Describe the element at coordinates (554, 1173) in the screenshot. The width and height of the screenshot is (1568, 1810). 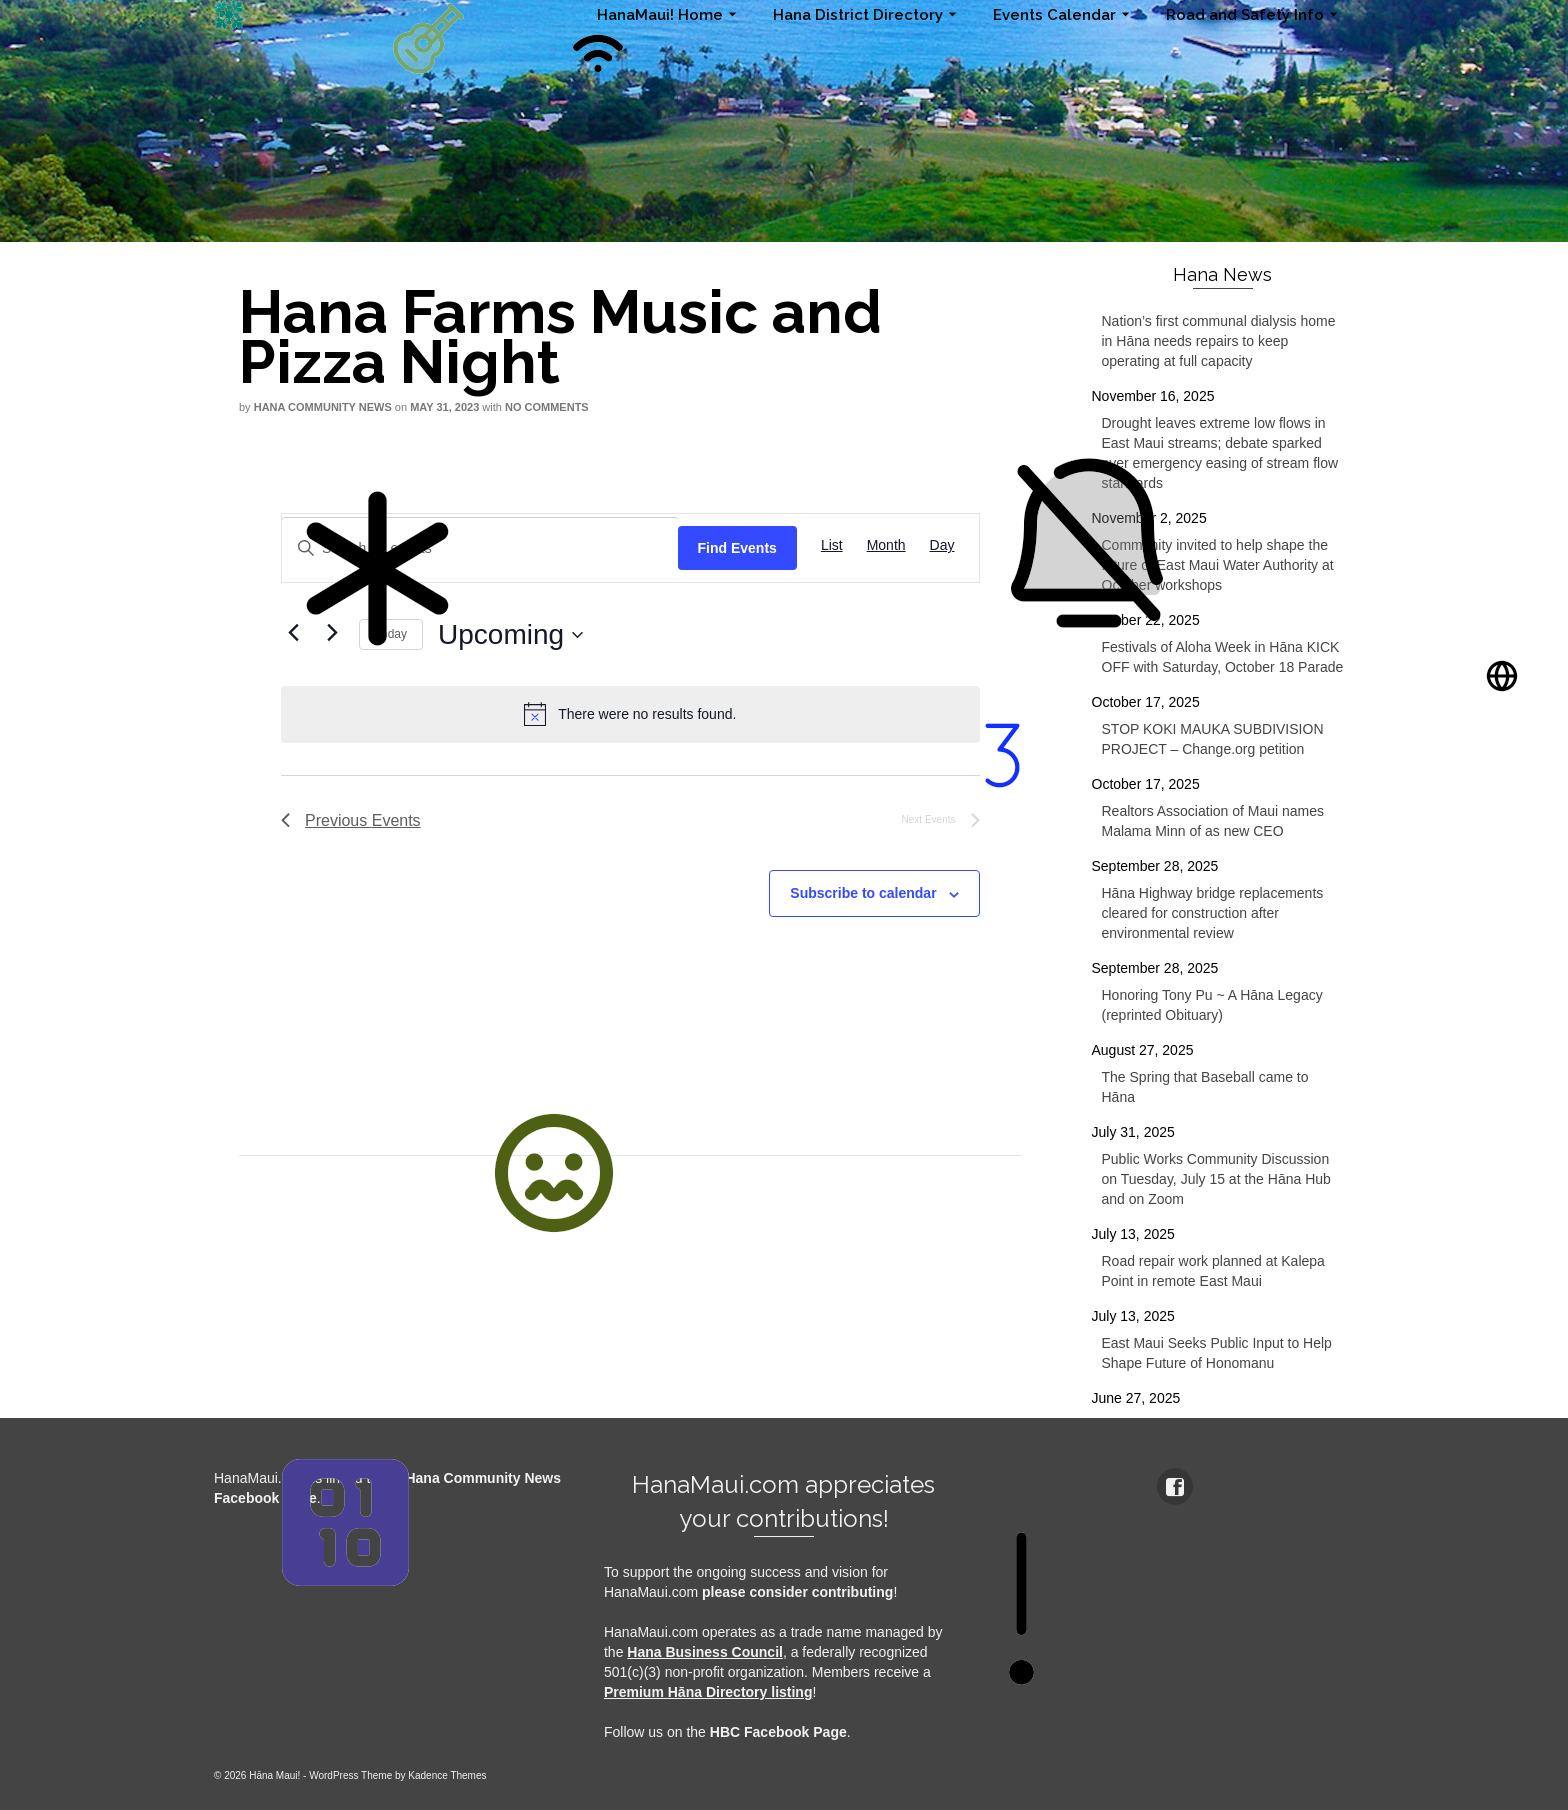
I see `indicates anxious or nervous status` at that location.